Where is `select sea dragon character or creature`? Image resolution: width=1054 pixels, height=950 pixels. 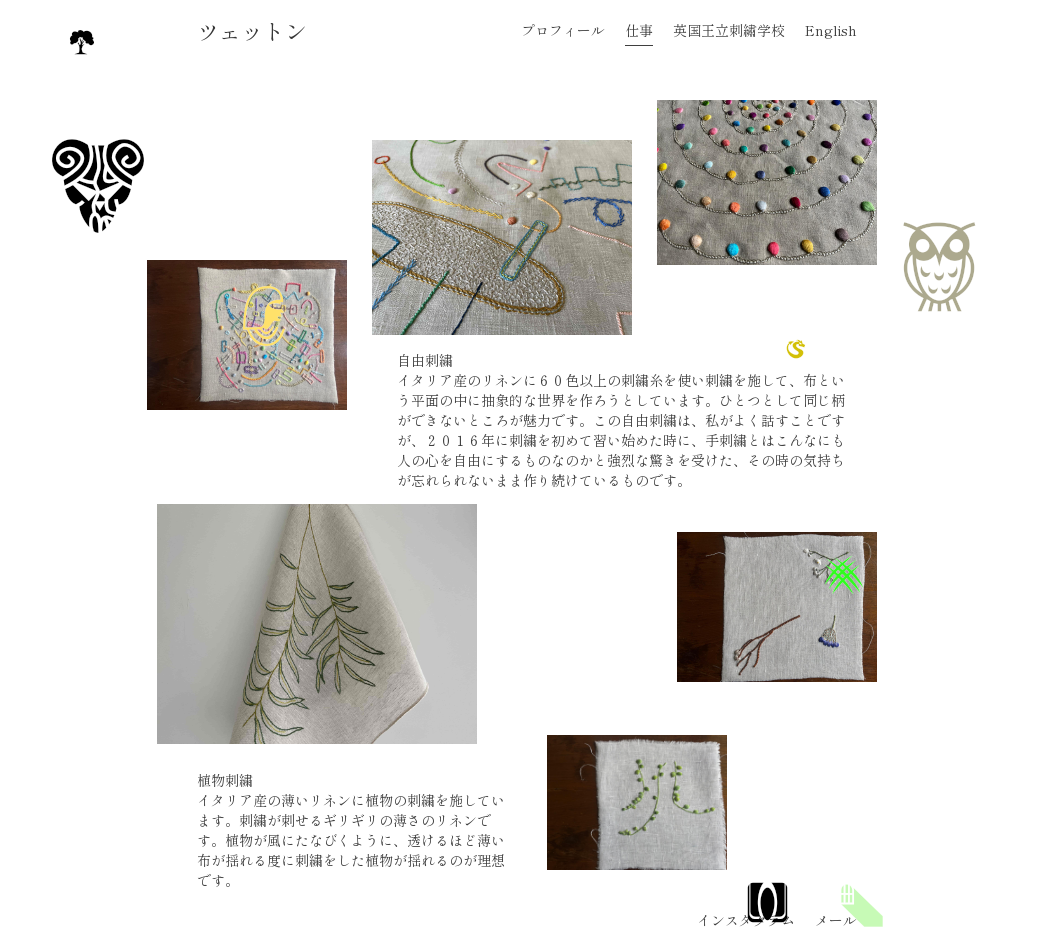
select sea dragon character or creature is located at coordinates (796, 349).